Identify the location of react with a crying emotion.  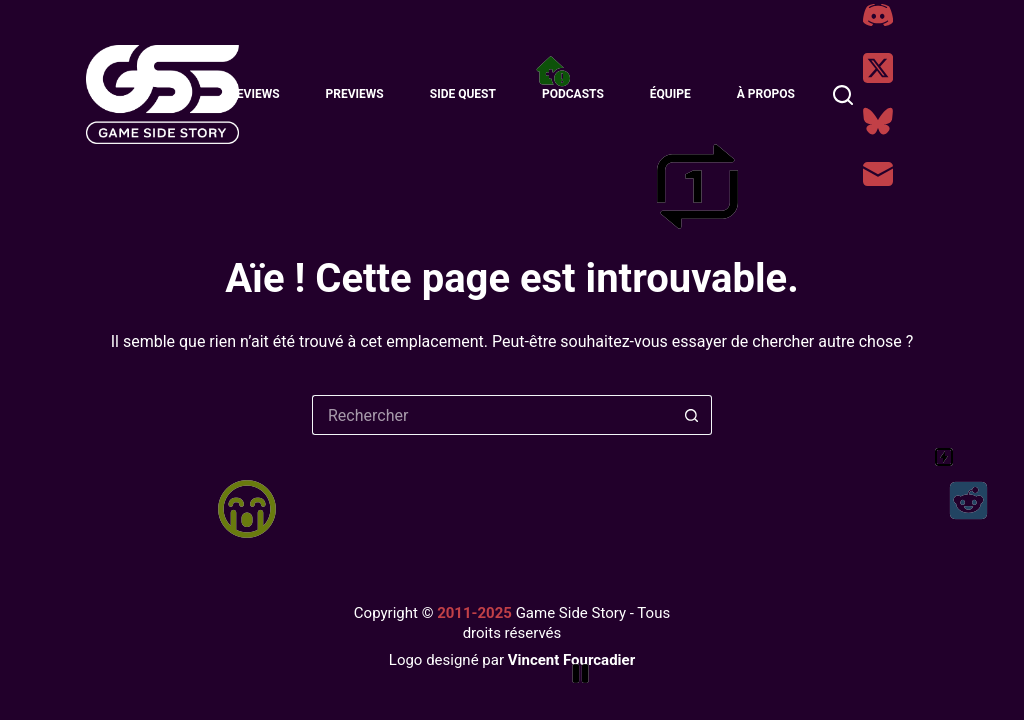
(247, 509).